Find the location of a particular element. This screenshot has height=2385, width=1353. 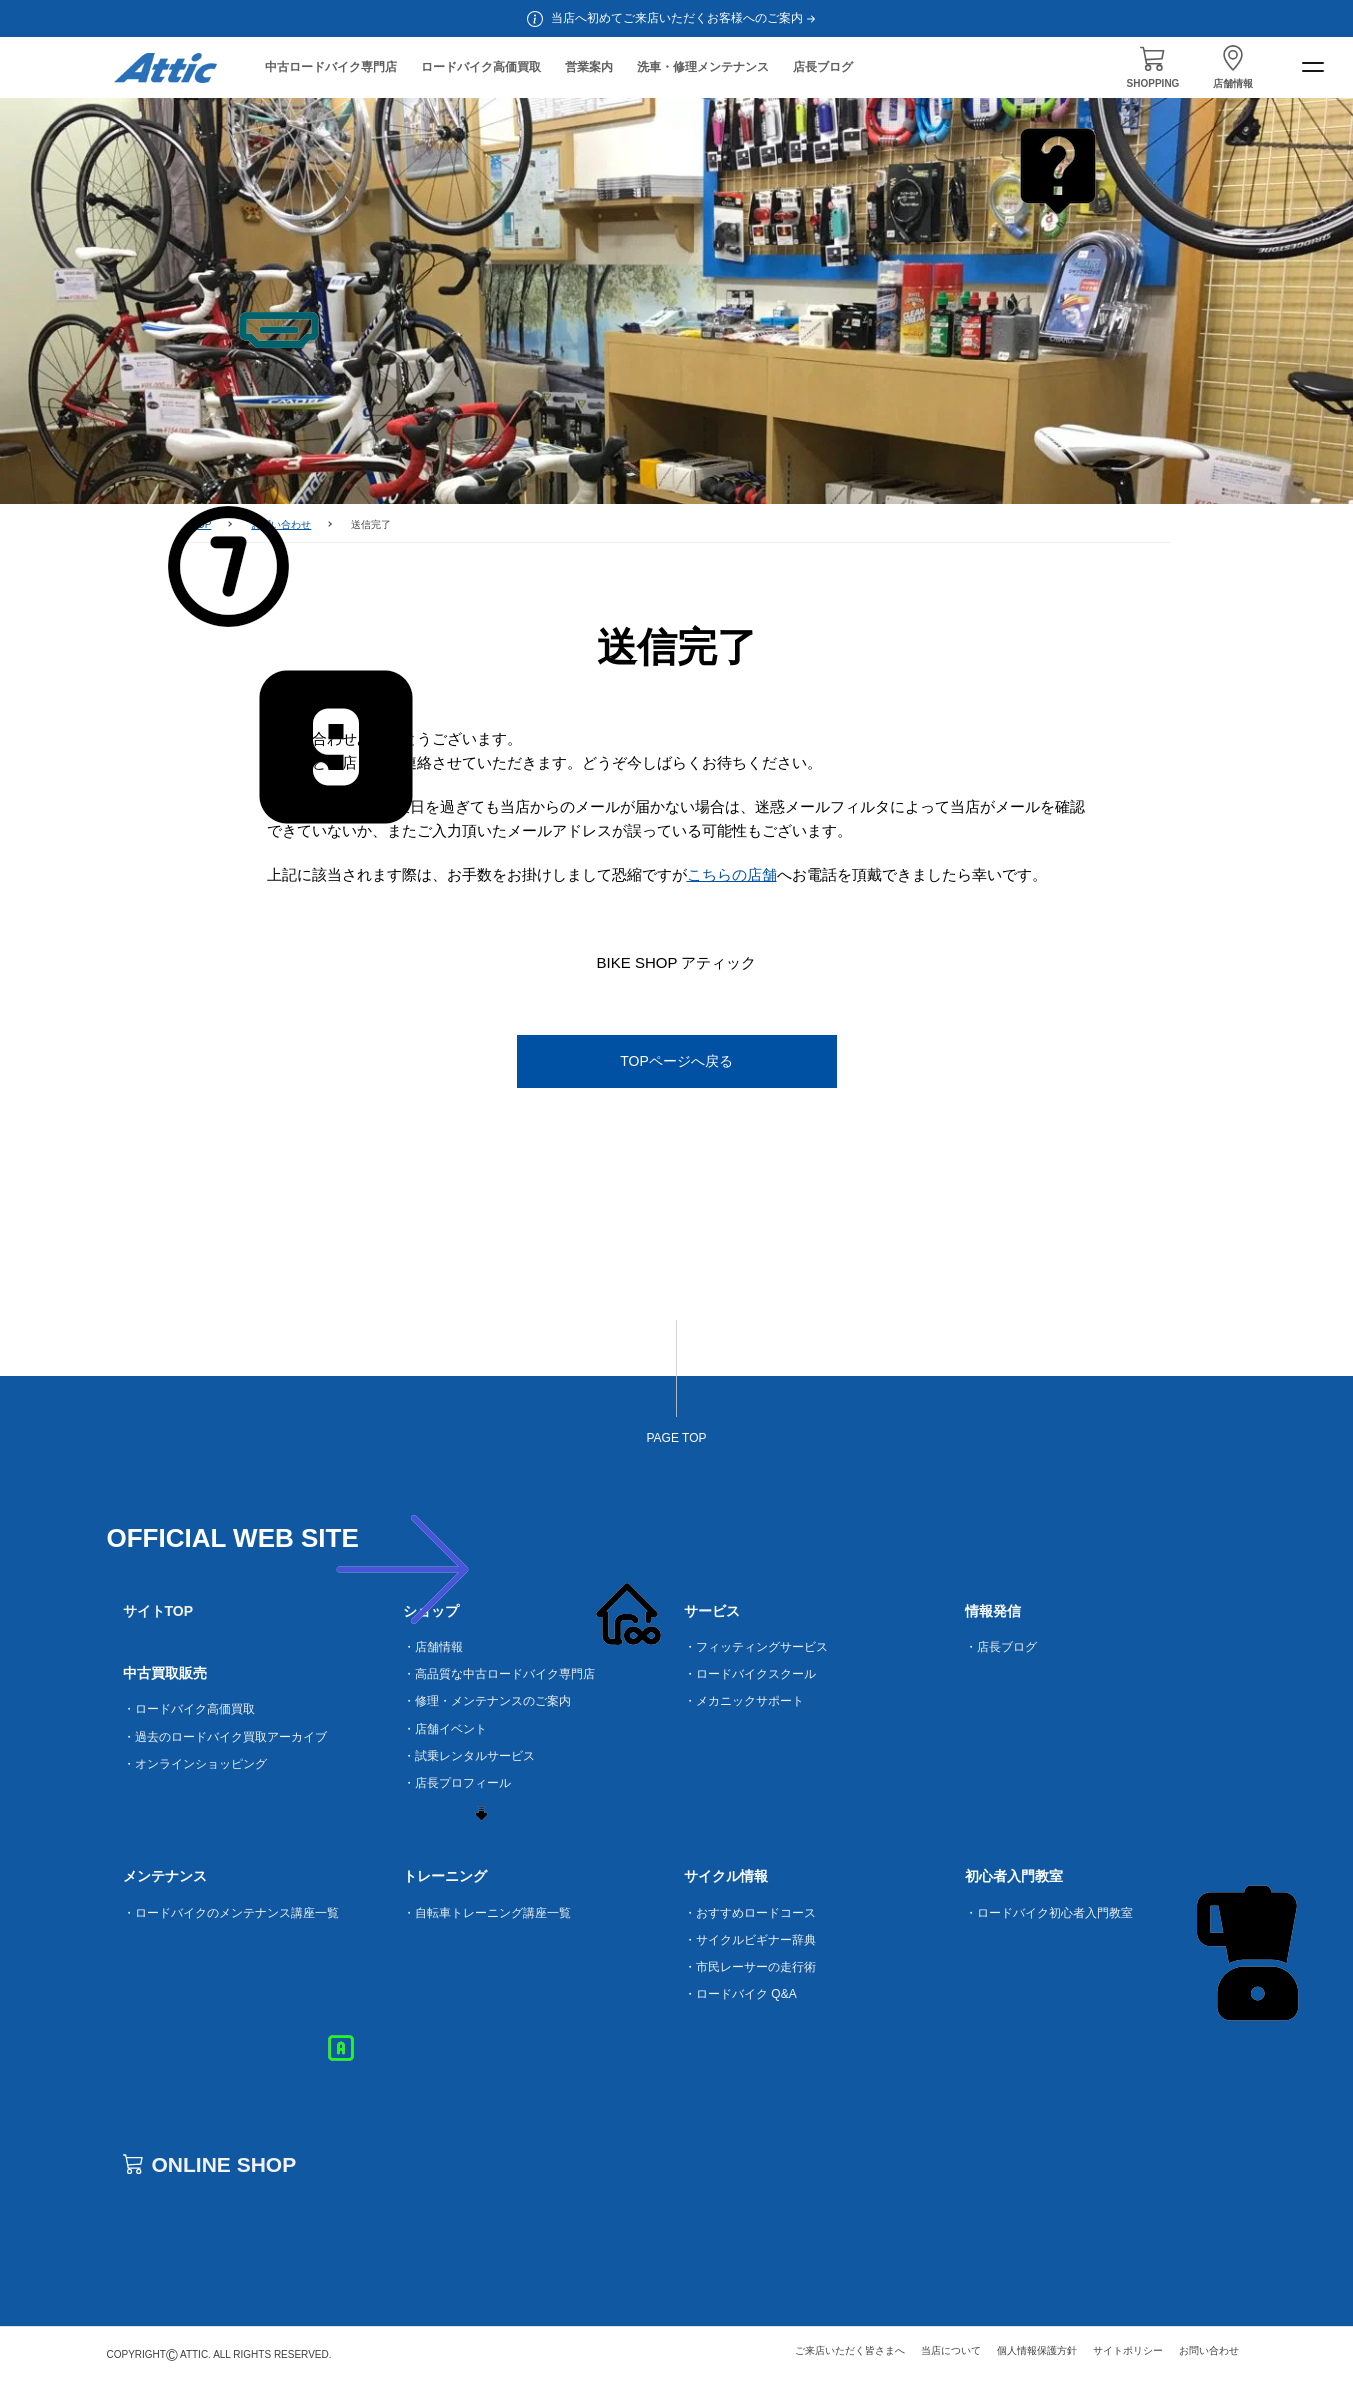

access blender or mixing tool settings is located at coordinates (1251, 1953).